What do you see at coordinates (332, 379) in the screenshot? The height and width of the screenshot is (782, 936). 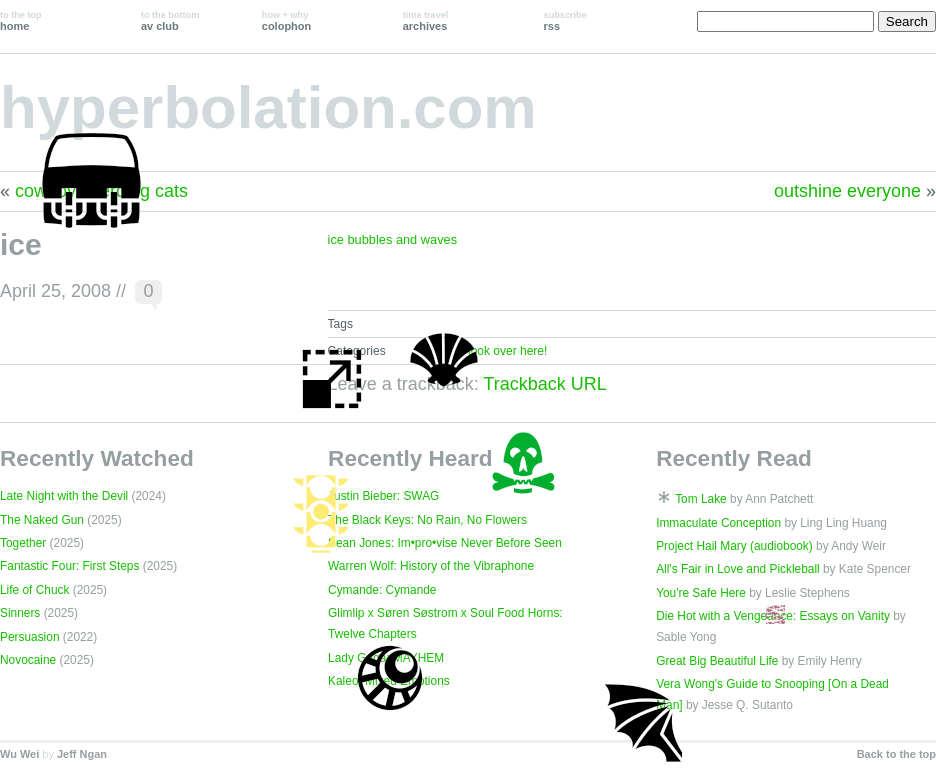 I see `resize an element or window` at bounding box center [332, 379].